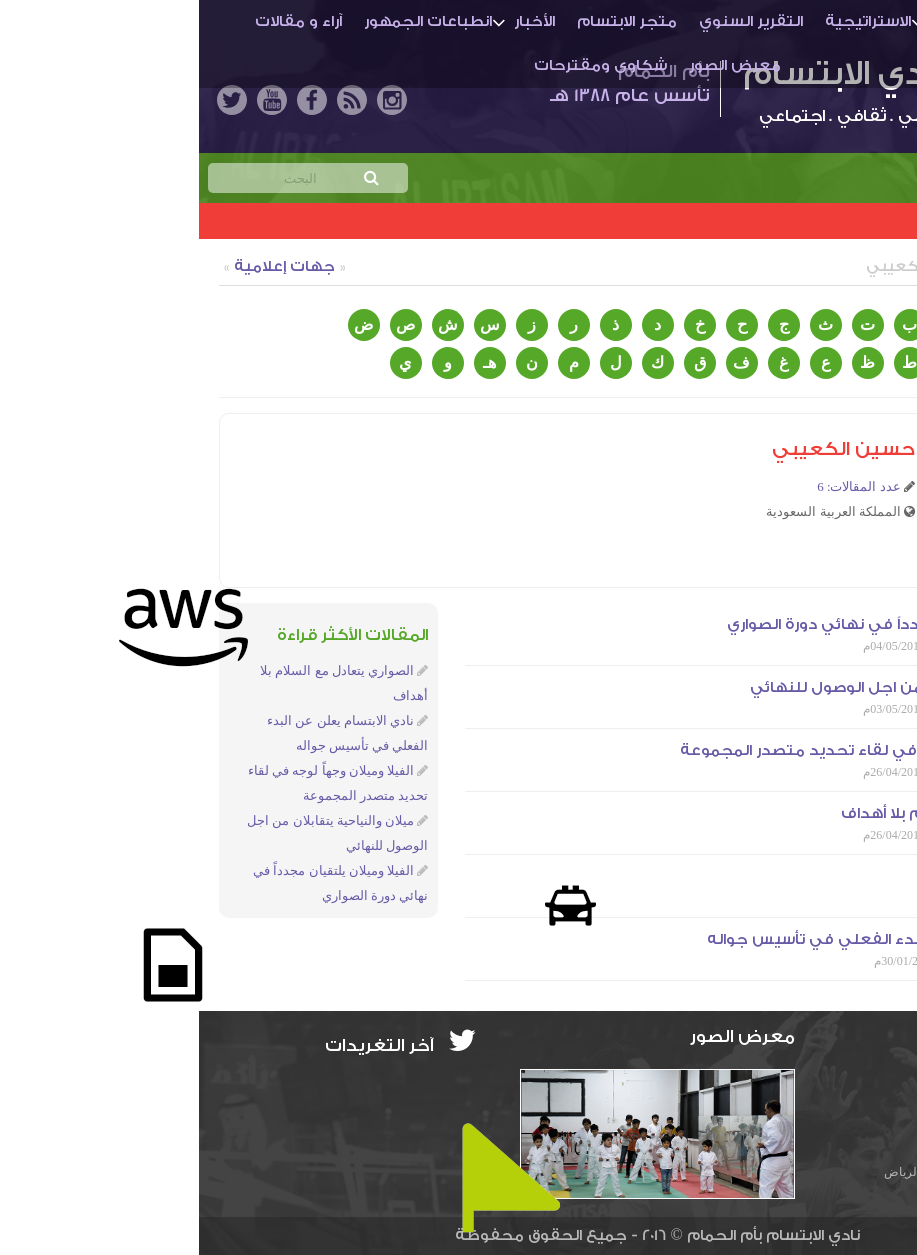 The width and height of the screenshot is (917, 1255). I want to click on view nearby police stations or services, so click(570, 904).